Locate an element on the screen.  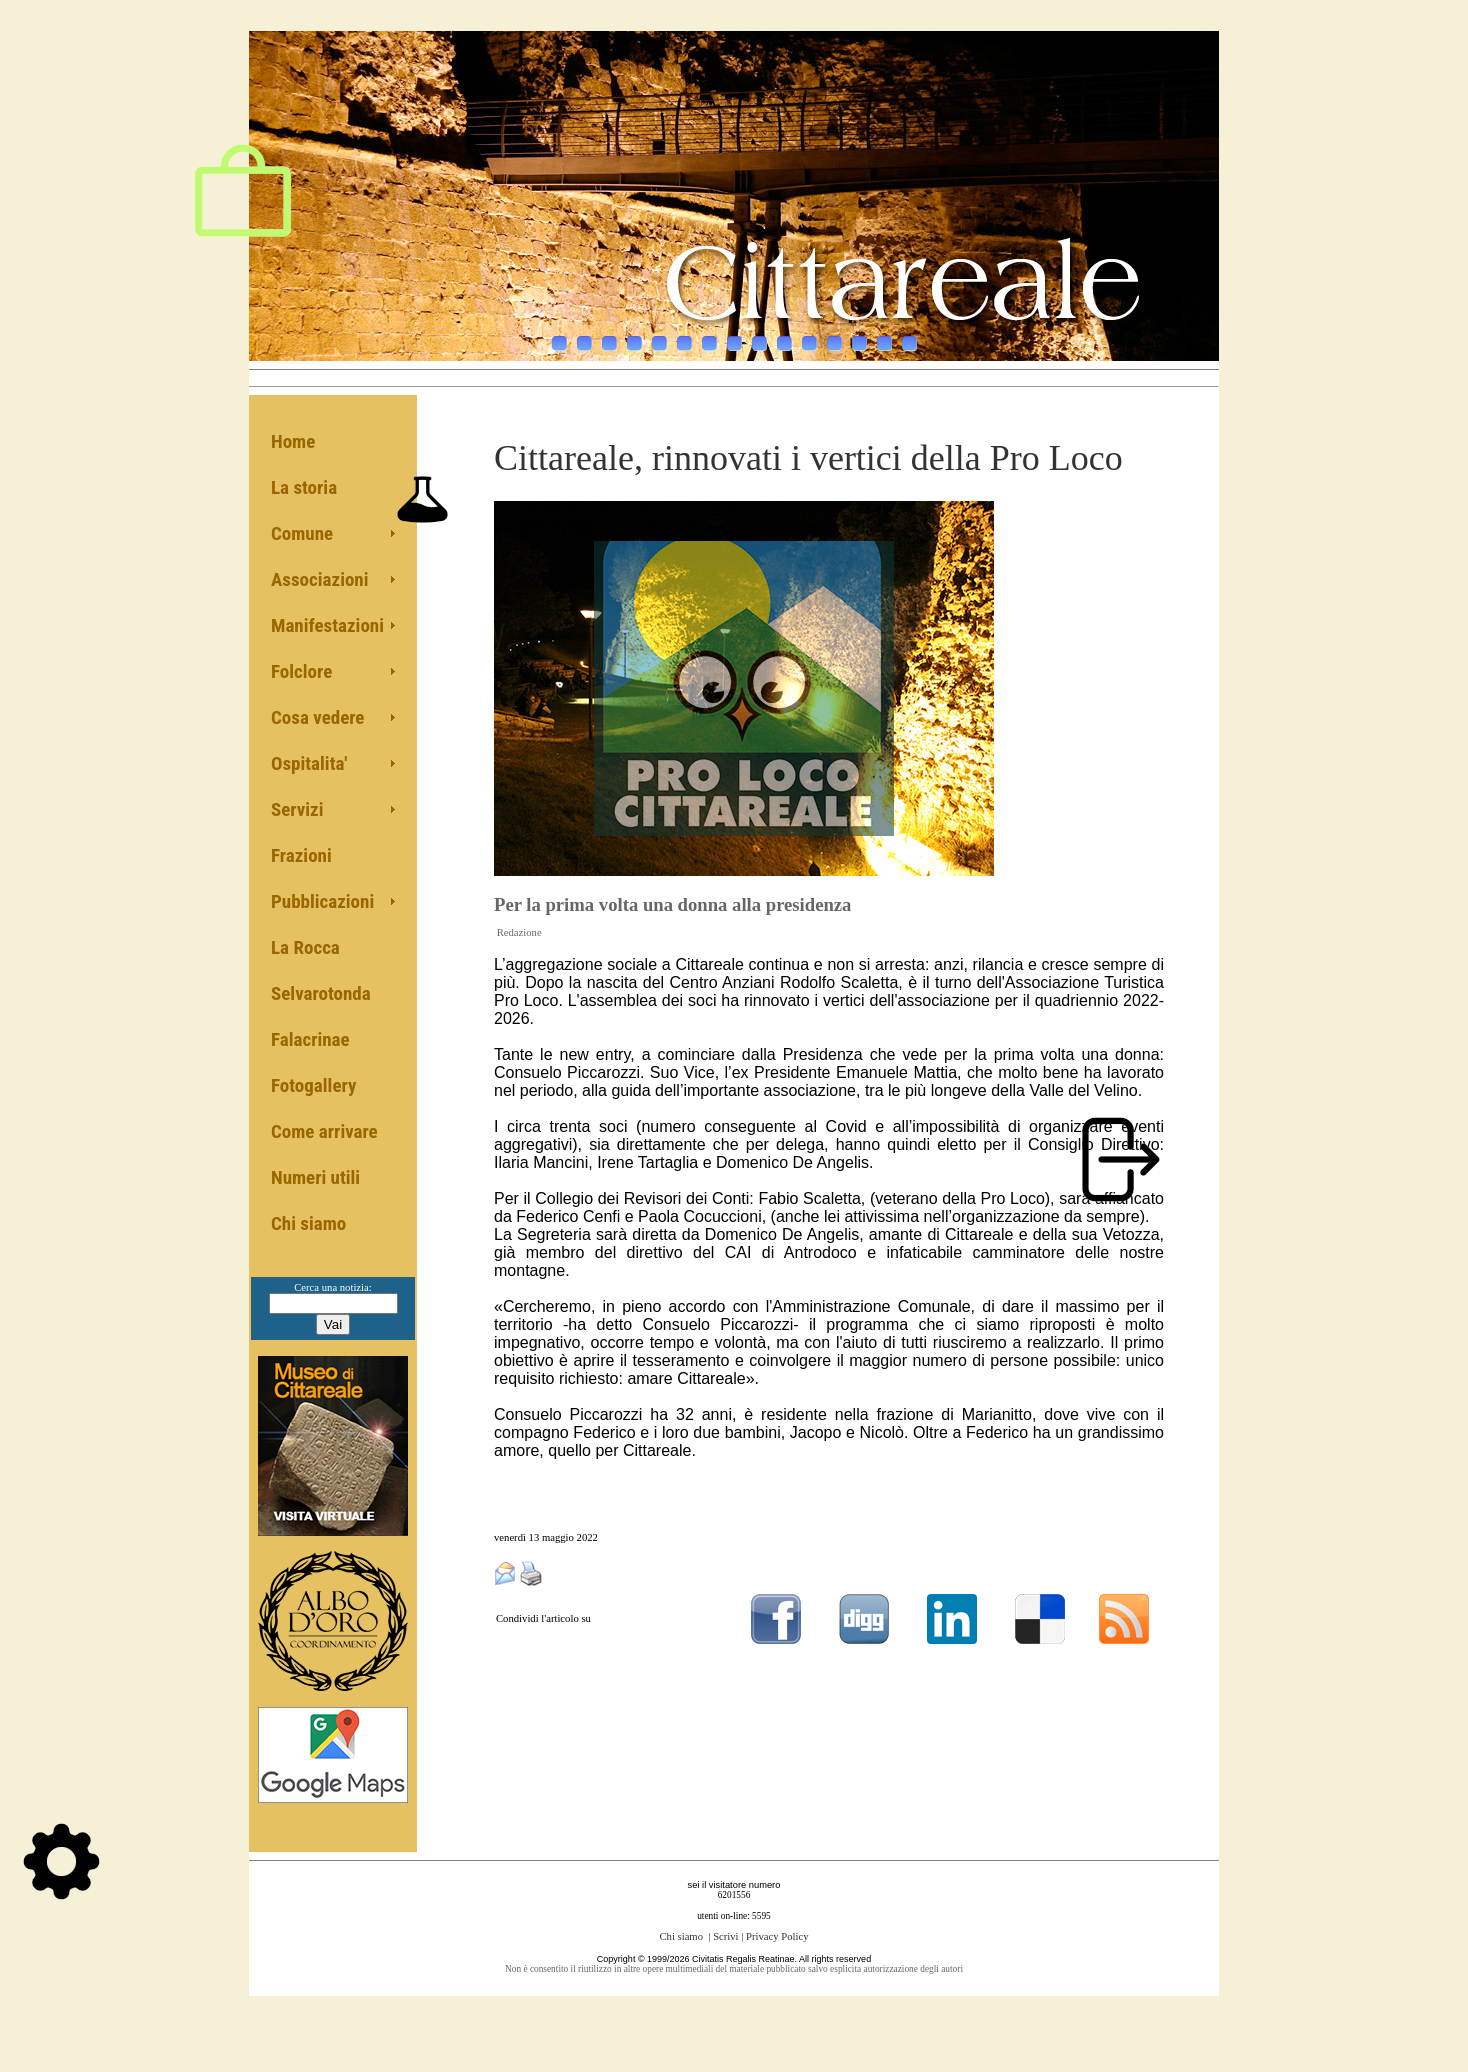
log out of your account is located at coordinates (1114, 1159).